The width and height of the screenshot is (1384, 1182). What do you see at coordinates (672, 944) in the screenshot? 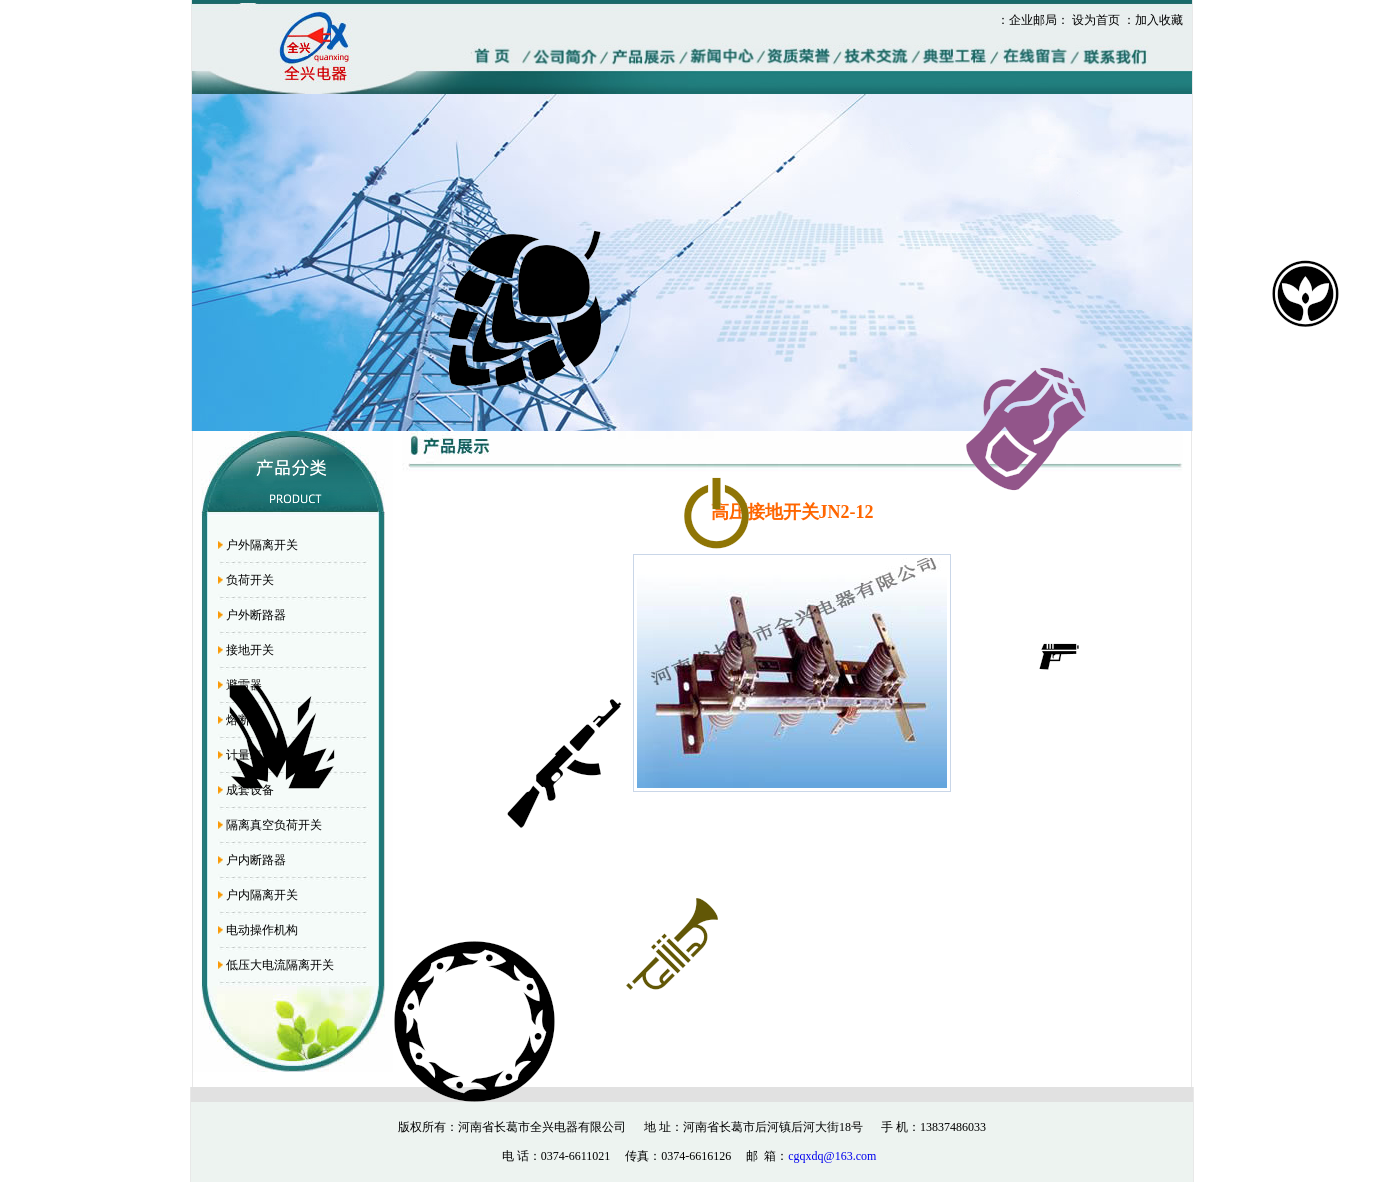
I see `play sound or audio notification` at bounding box center [672, 944].